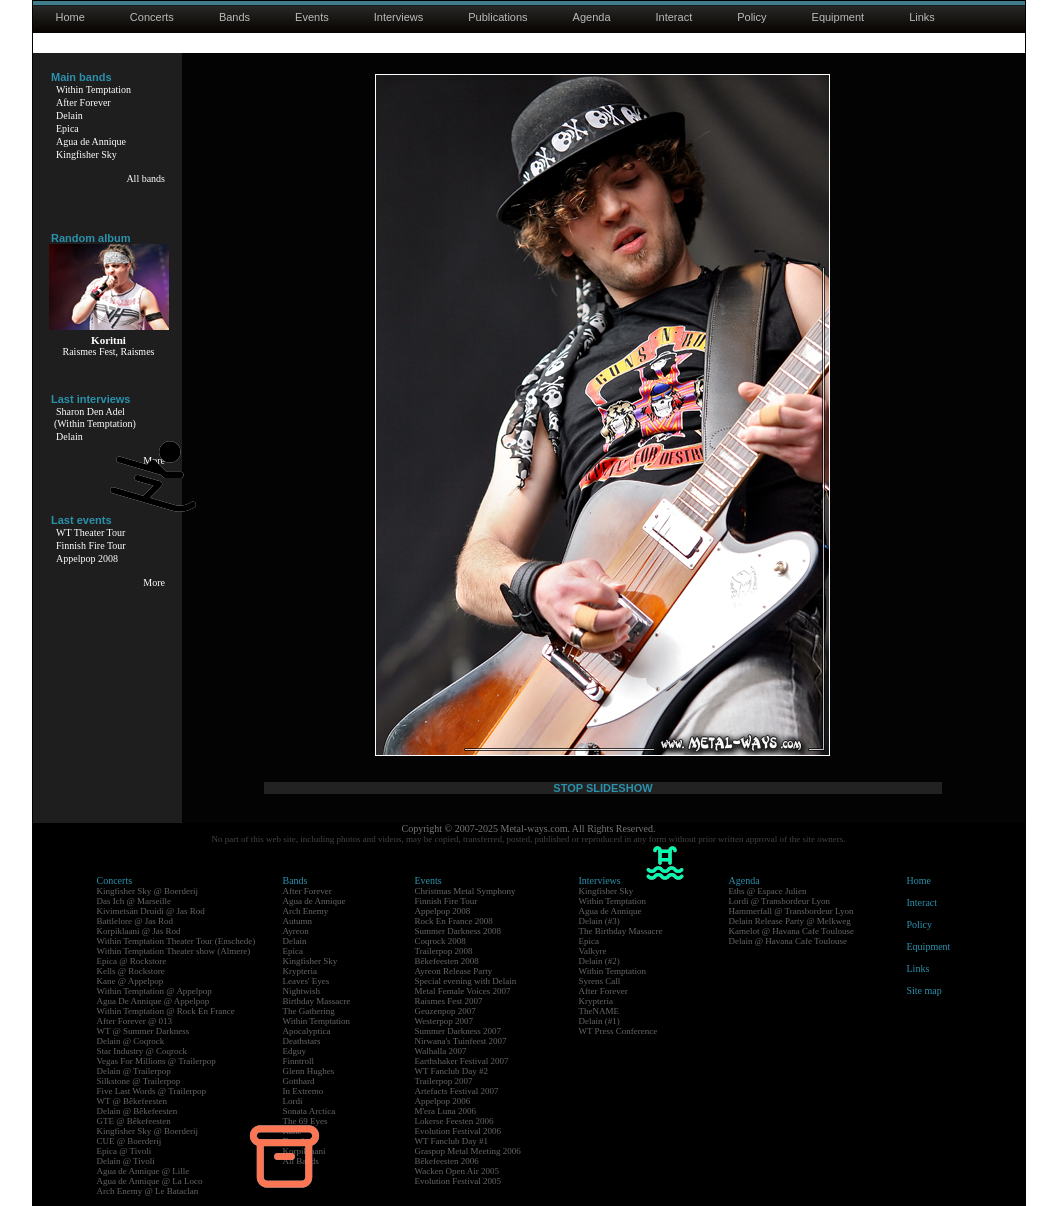 This screenshot has height=1206, width=1057. I want to click on archive this item, so click(284, 1156).